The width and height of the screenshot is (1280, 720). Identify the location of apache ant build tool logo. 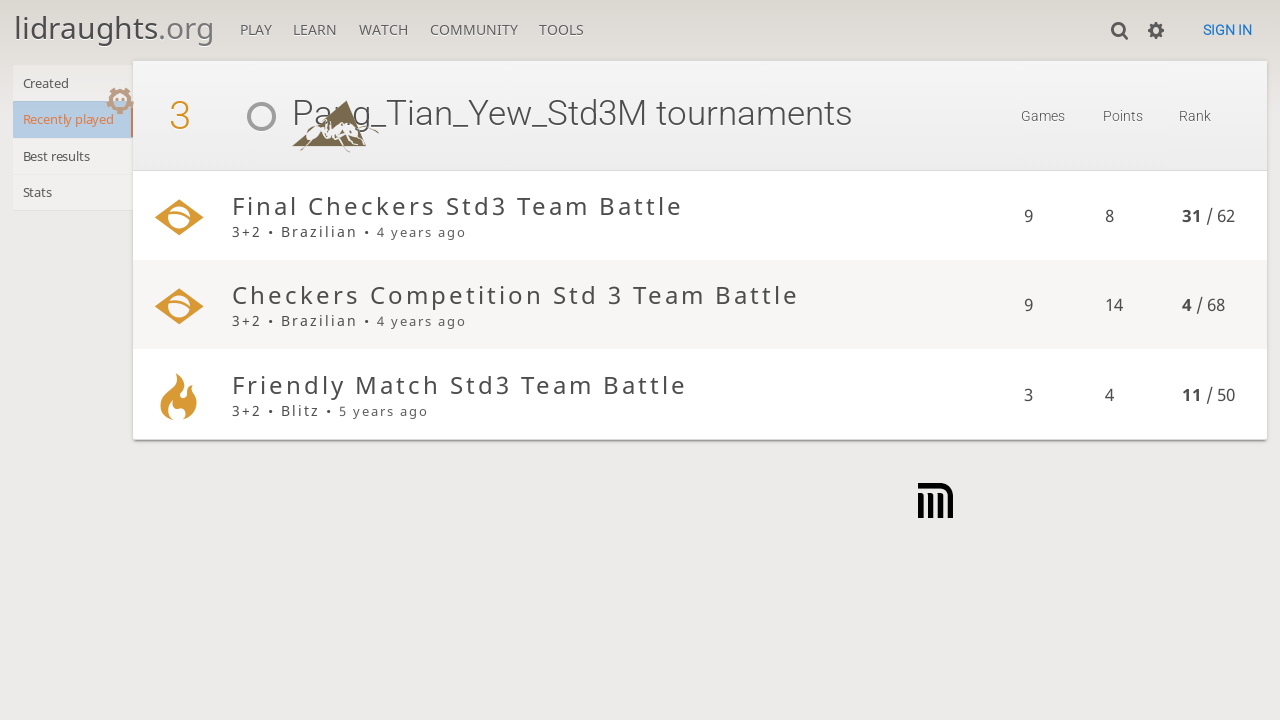
(335, 126).